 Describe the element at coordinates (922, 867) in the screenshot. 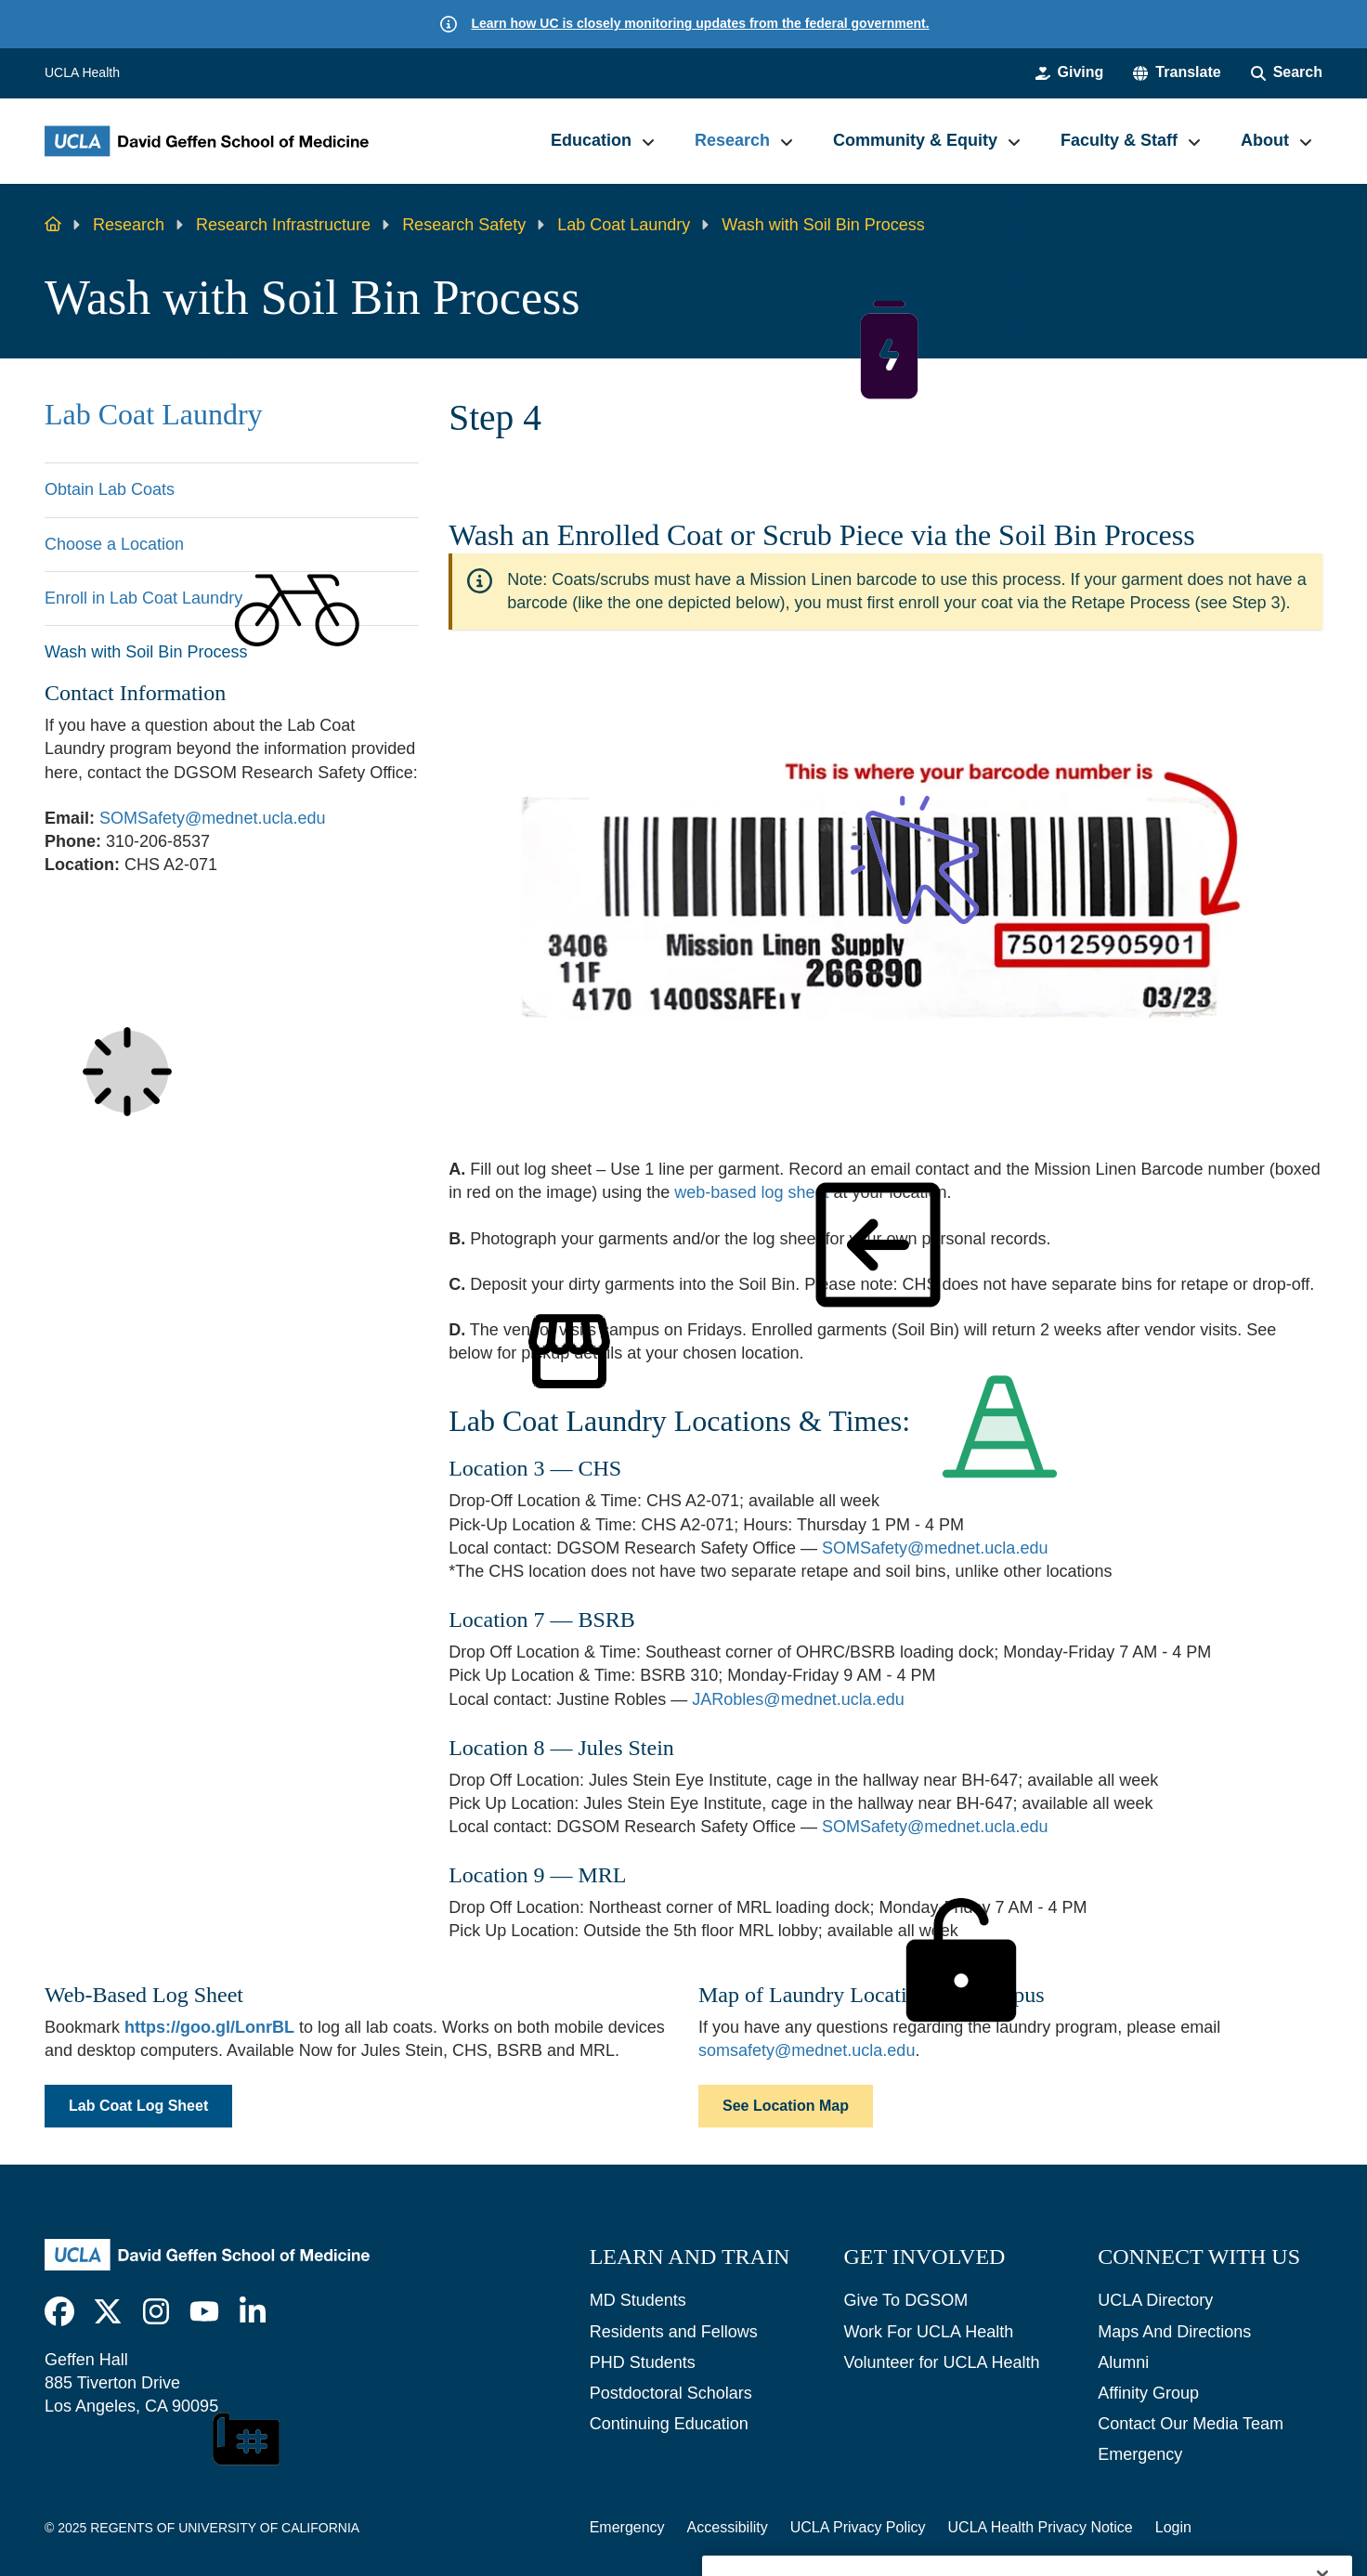

I see `click or tap to interact` at that location.